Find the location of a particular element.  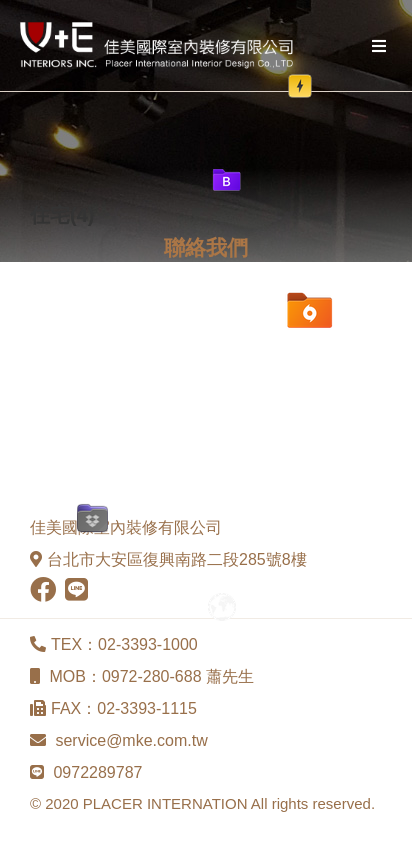

folder containing bootstrap framework files is located at coordinates (226, 180).